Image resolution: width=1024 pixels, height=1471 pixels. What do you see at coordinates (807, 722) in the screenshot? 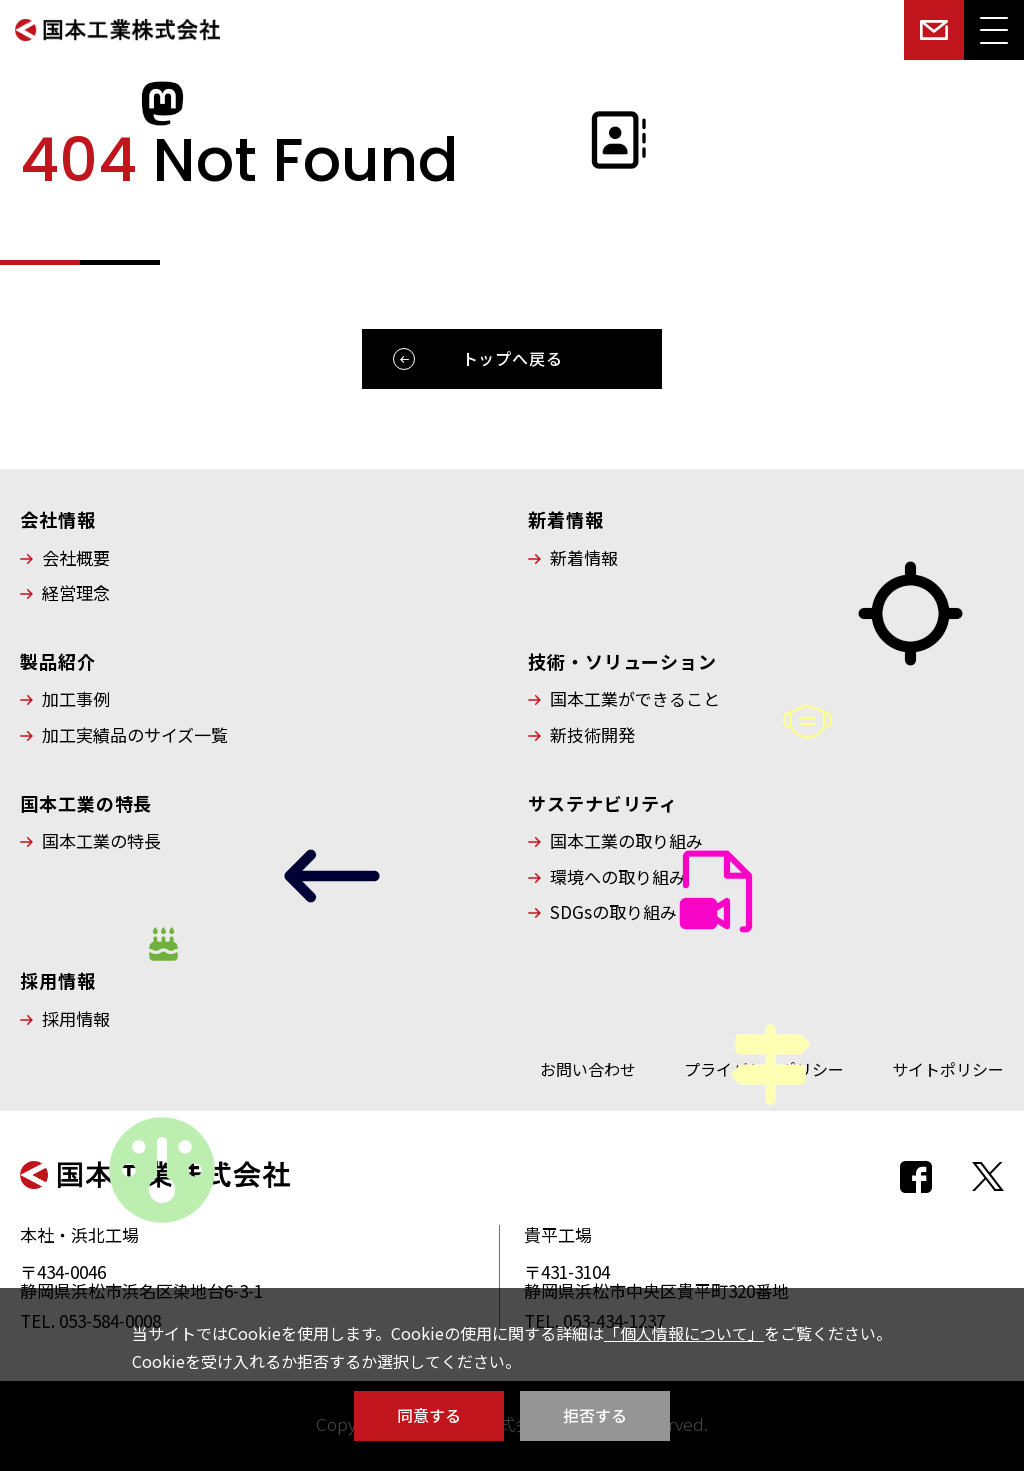
I see `indicates face mask required or health safety guidelines` at bounding box center [807, 722].